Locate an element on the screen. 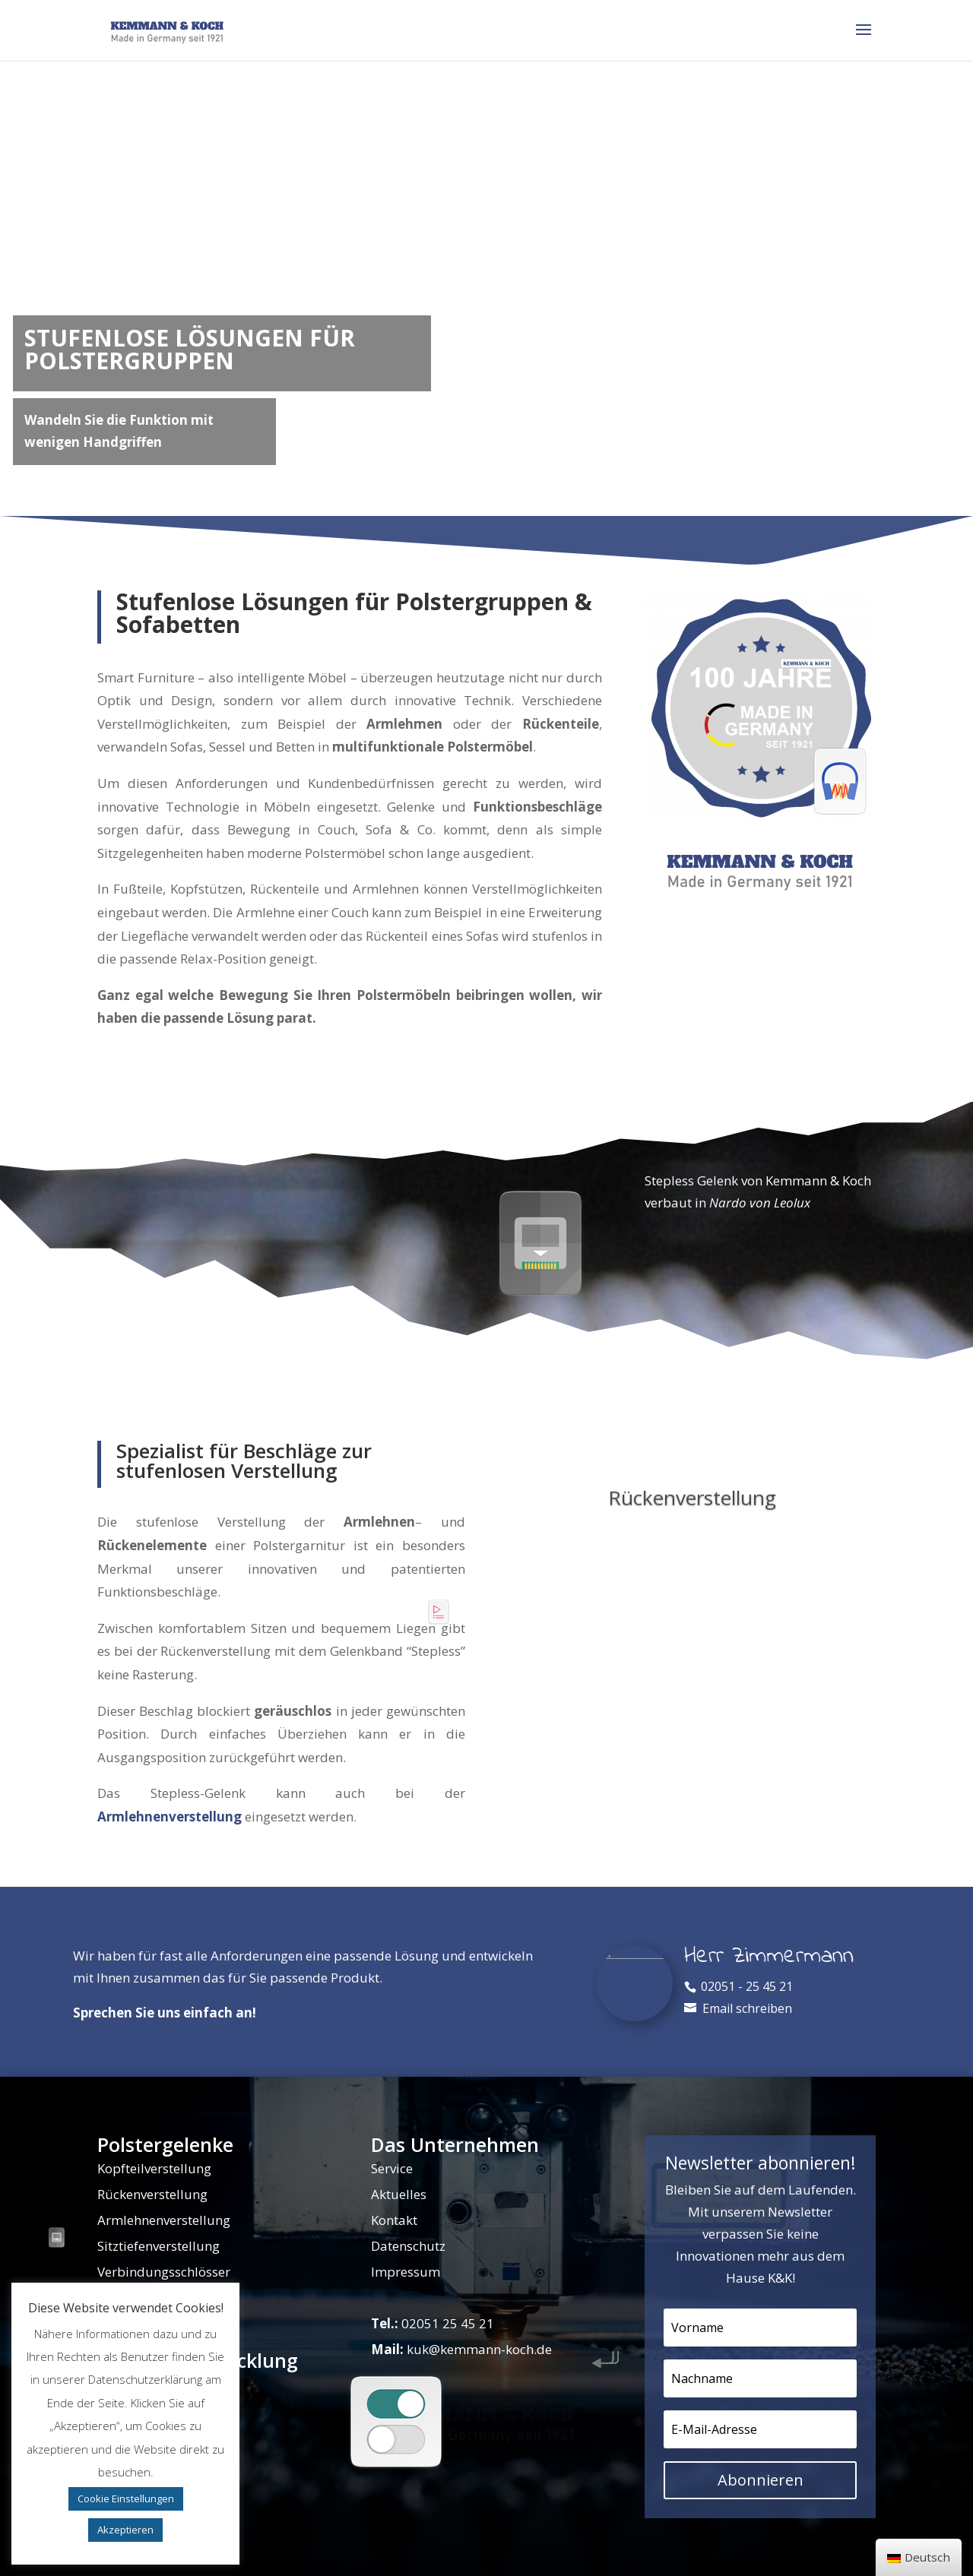 The width and height of the screenshot is (973, 2576). a sega genesis 32x rom file is located at coordinates (540, 1243).